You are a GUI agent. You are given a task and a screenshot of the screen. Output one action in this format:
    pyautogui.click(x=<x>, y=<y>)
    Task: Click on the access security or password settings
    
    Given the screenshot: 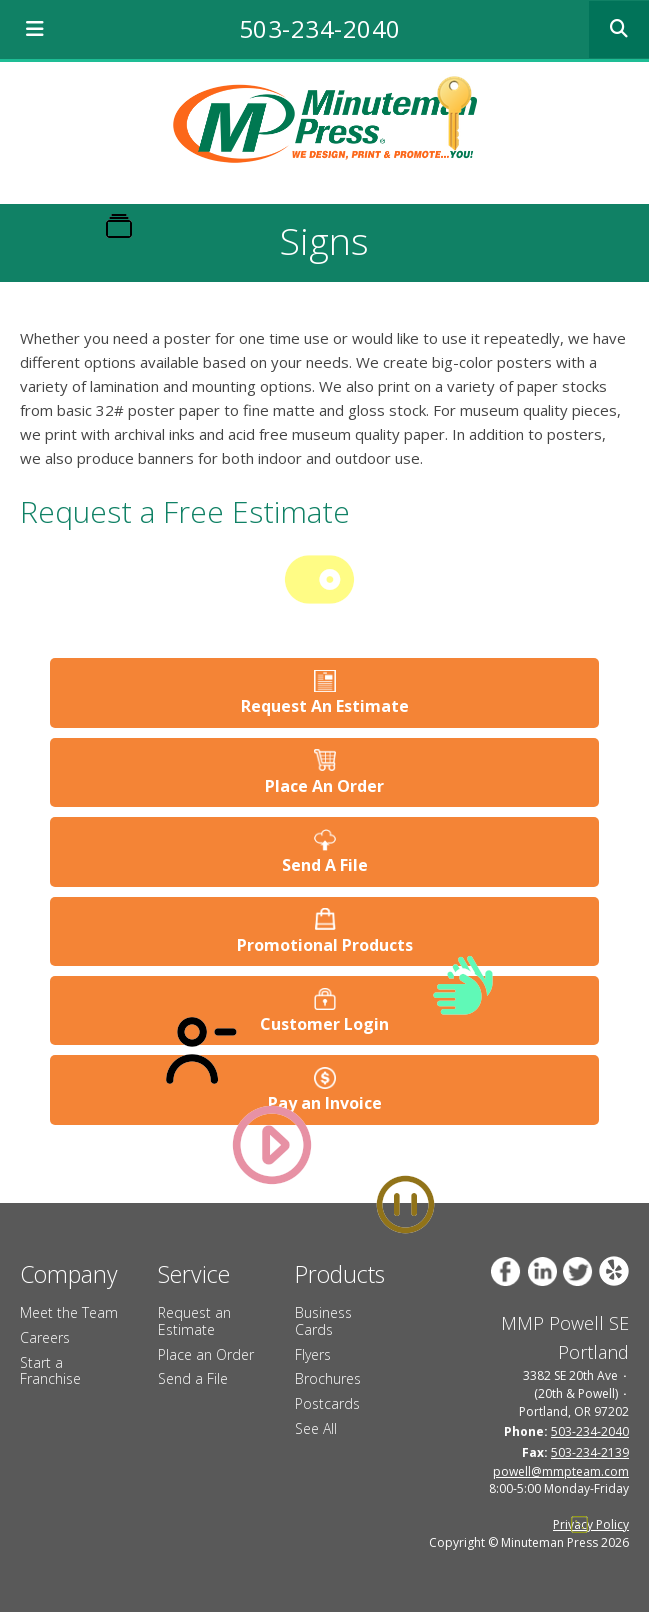 What is the action you would take?
    pyautogui.click(x=454, y=113)
    